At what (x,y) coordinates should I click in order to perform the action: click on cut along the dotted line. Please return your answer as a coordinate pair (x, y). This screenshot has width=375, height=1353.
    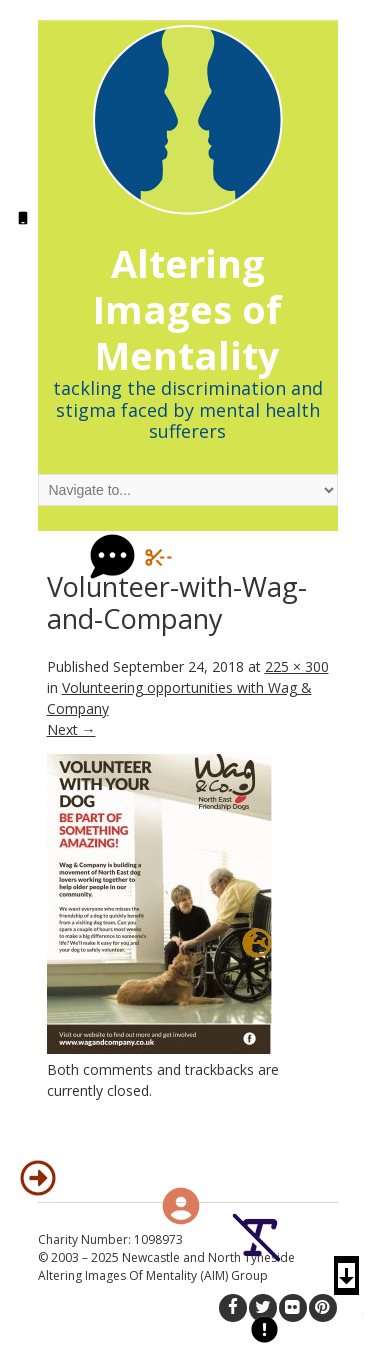
    Looking at the image, I should click on (158, 557).